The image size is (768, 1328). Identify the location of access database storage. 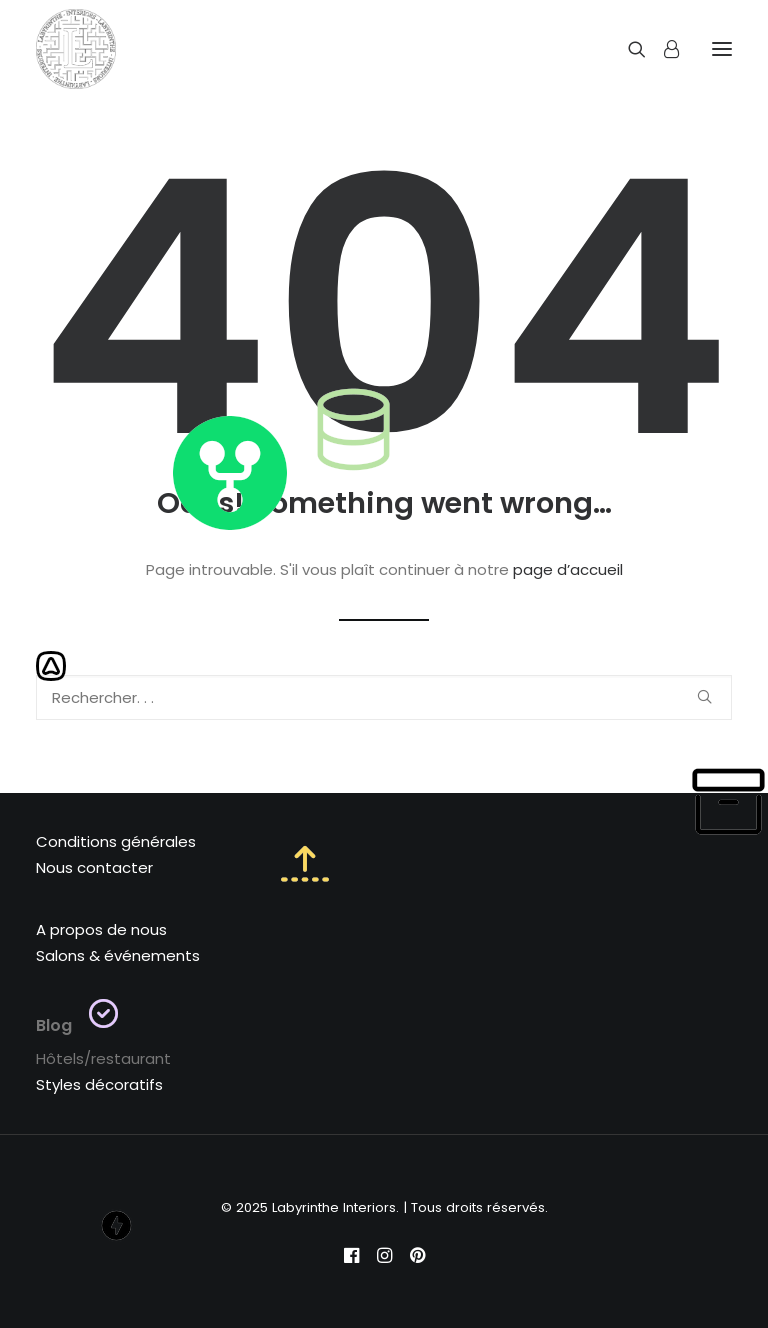
(353, 429).